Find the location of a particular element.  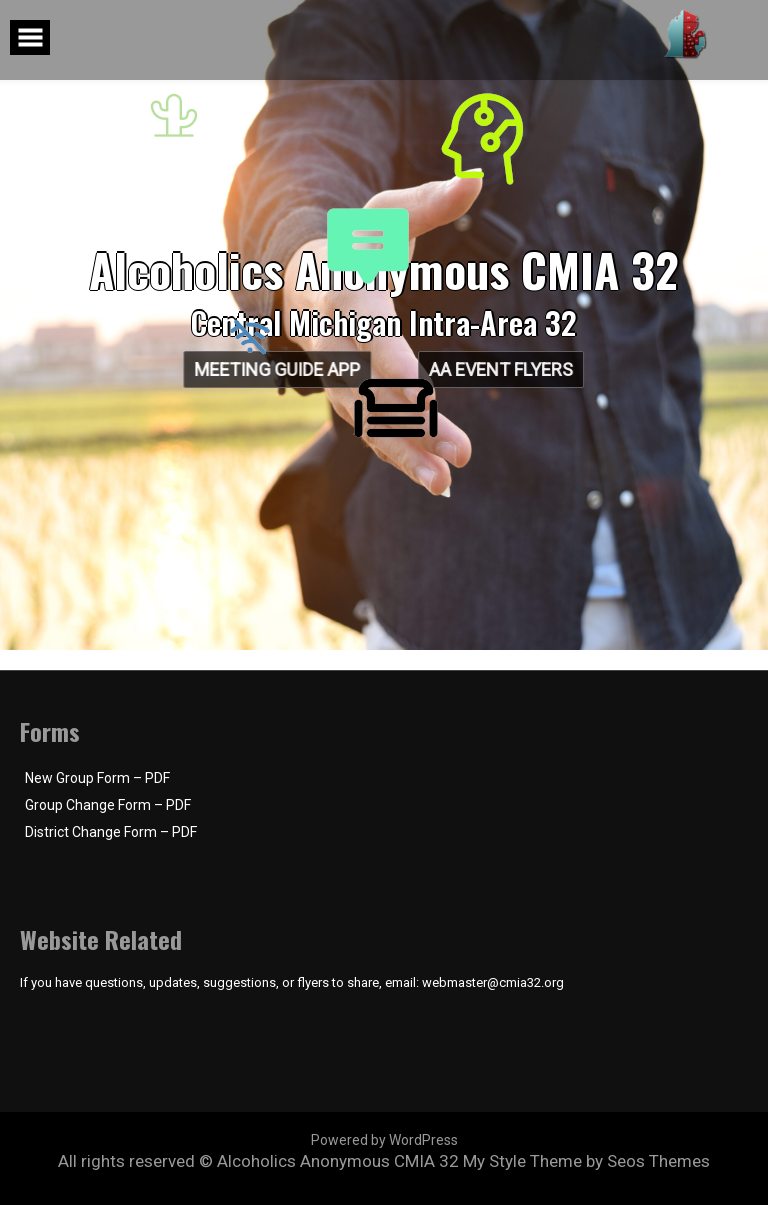

indicates desert or arid climate setting is located at coordinates (174, 117).